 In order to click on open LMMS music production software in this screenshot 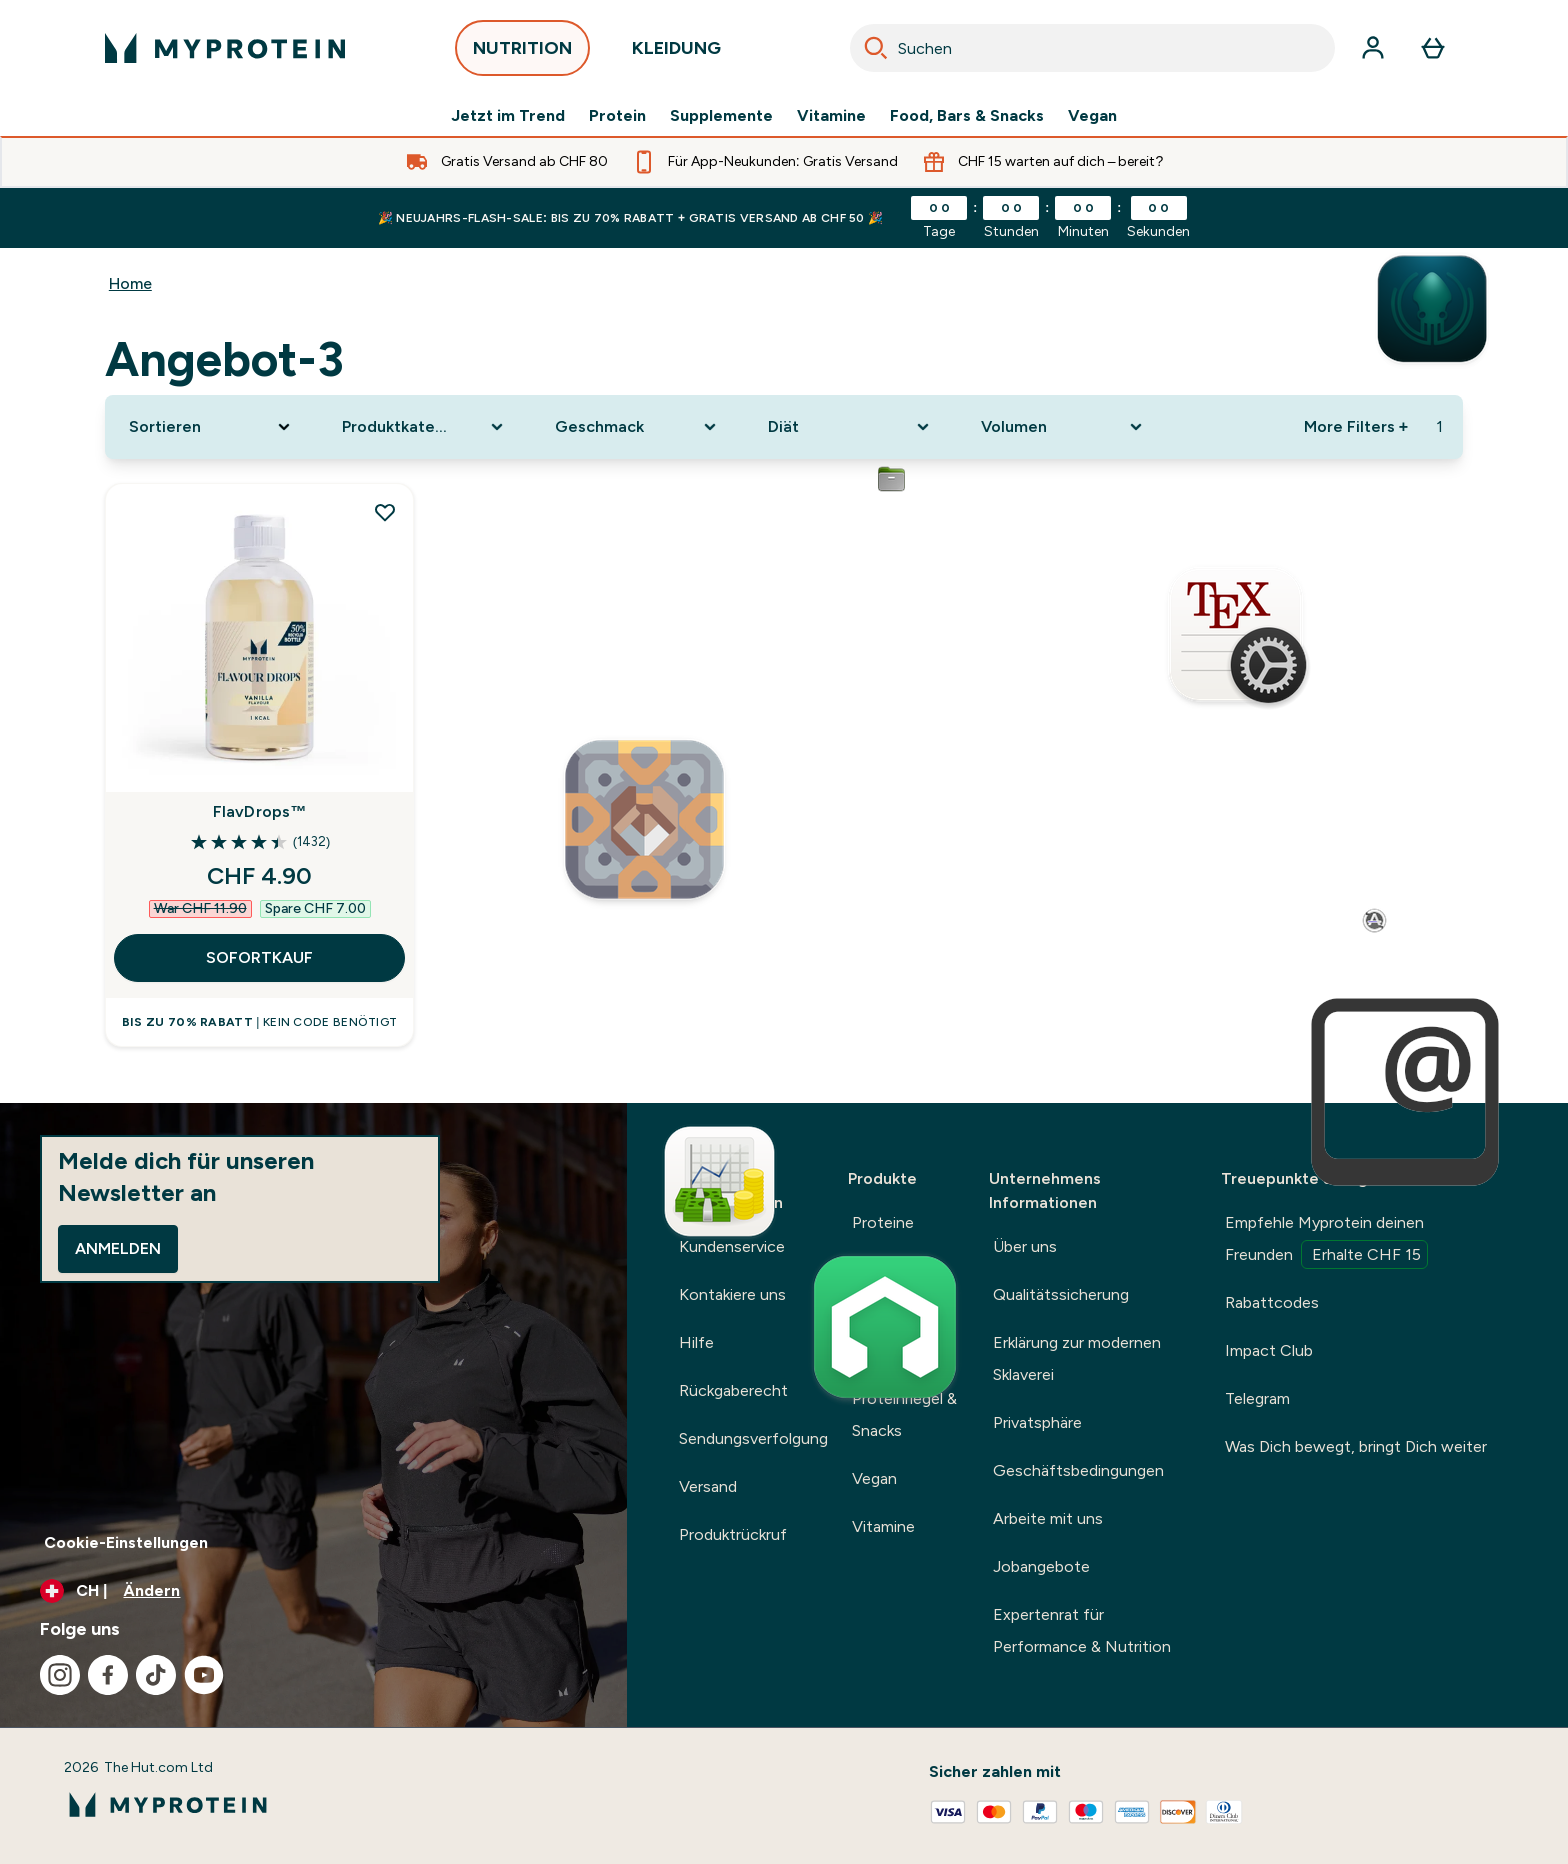, I will do `click(885, 1327)`.